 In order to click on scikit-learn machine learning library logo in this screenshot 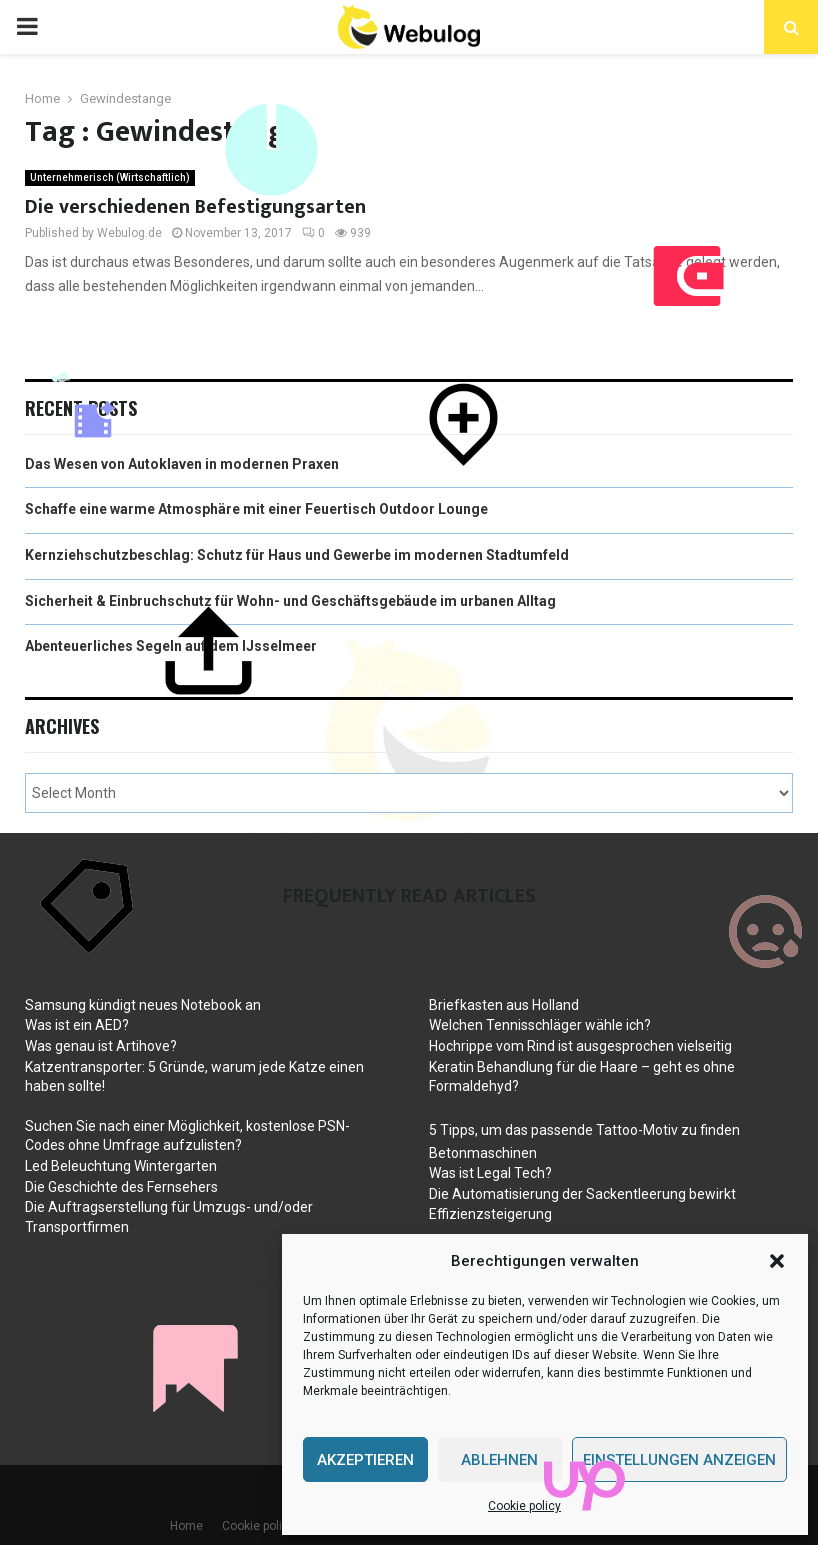, I will do `click(61, 377)`.